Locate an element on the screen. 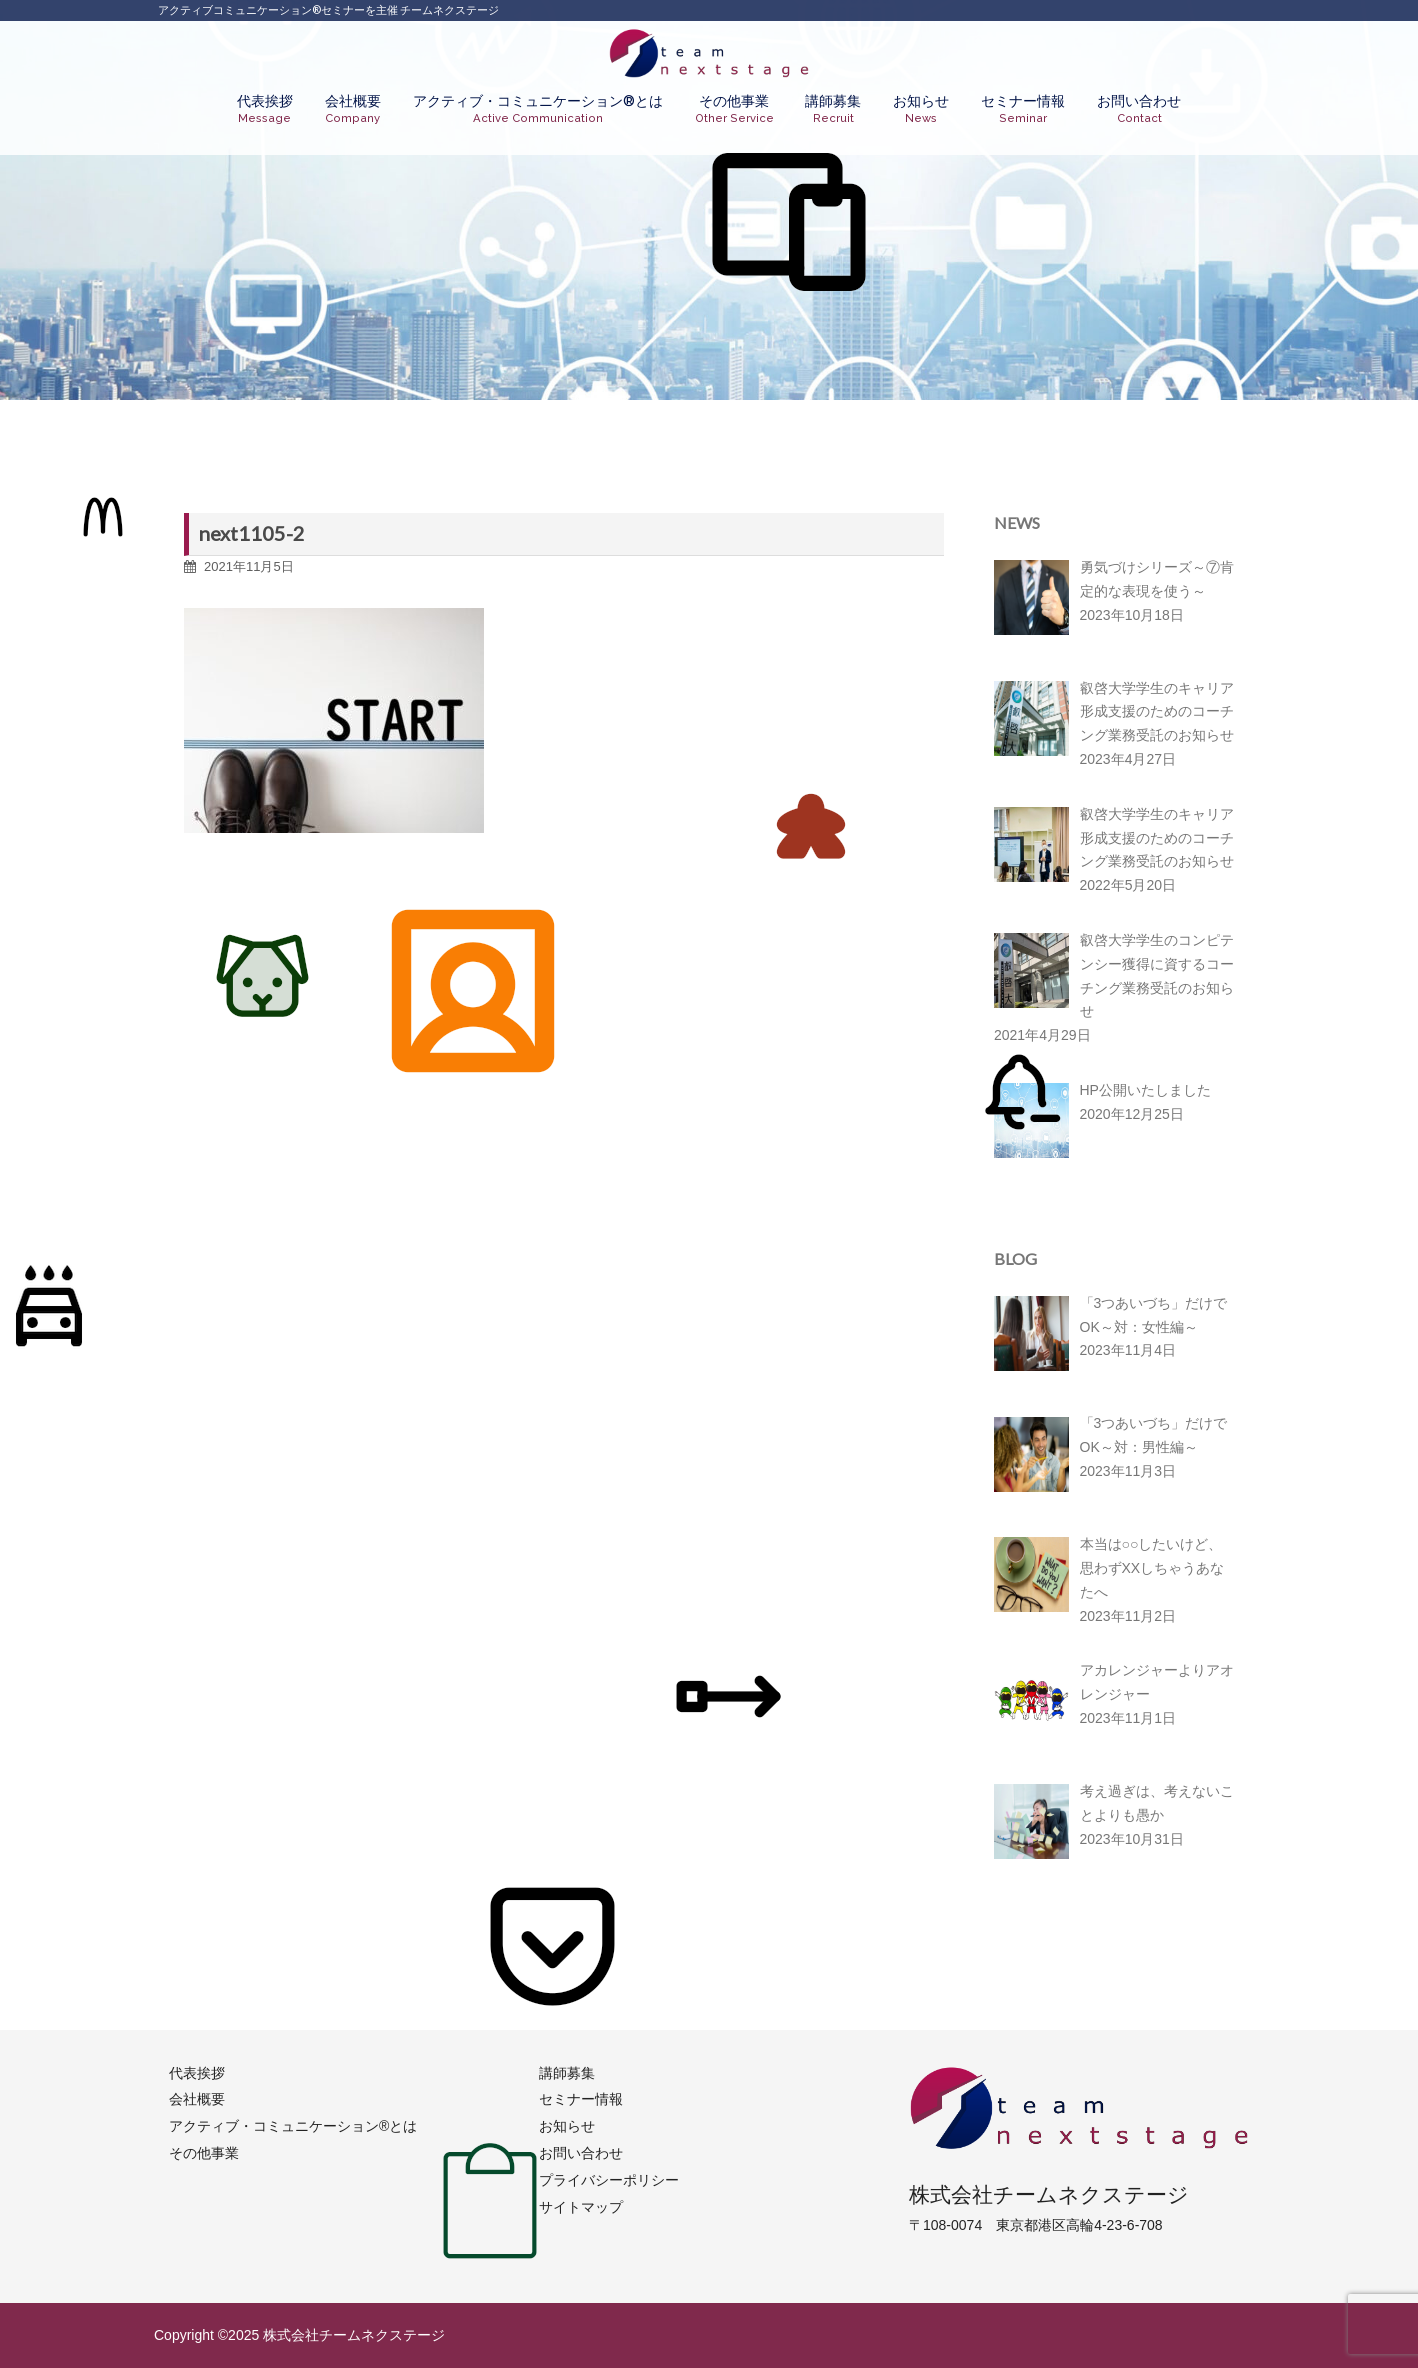 The height and width of the screenshot is (2368, 1418). view user profile is located at coordinates (473, 991).